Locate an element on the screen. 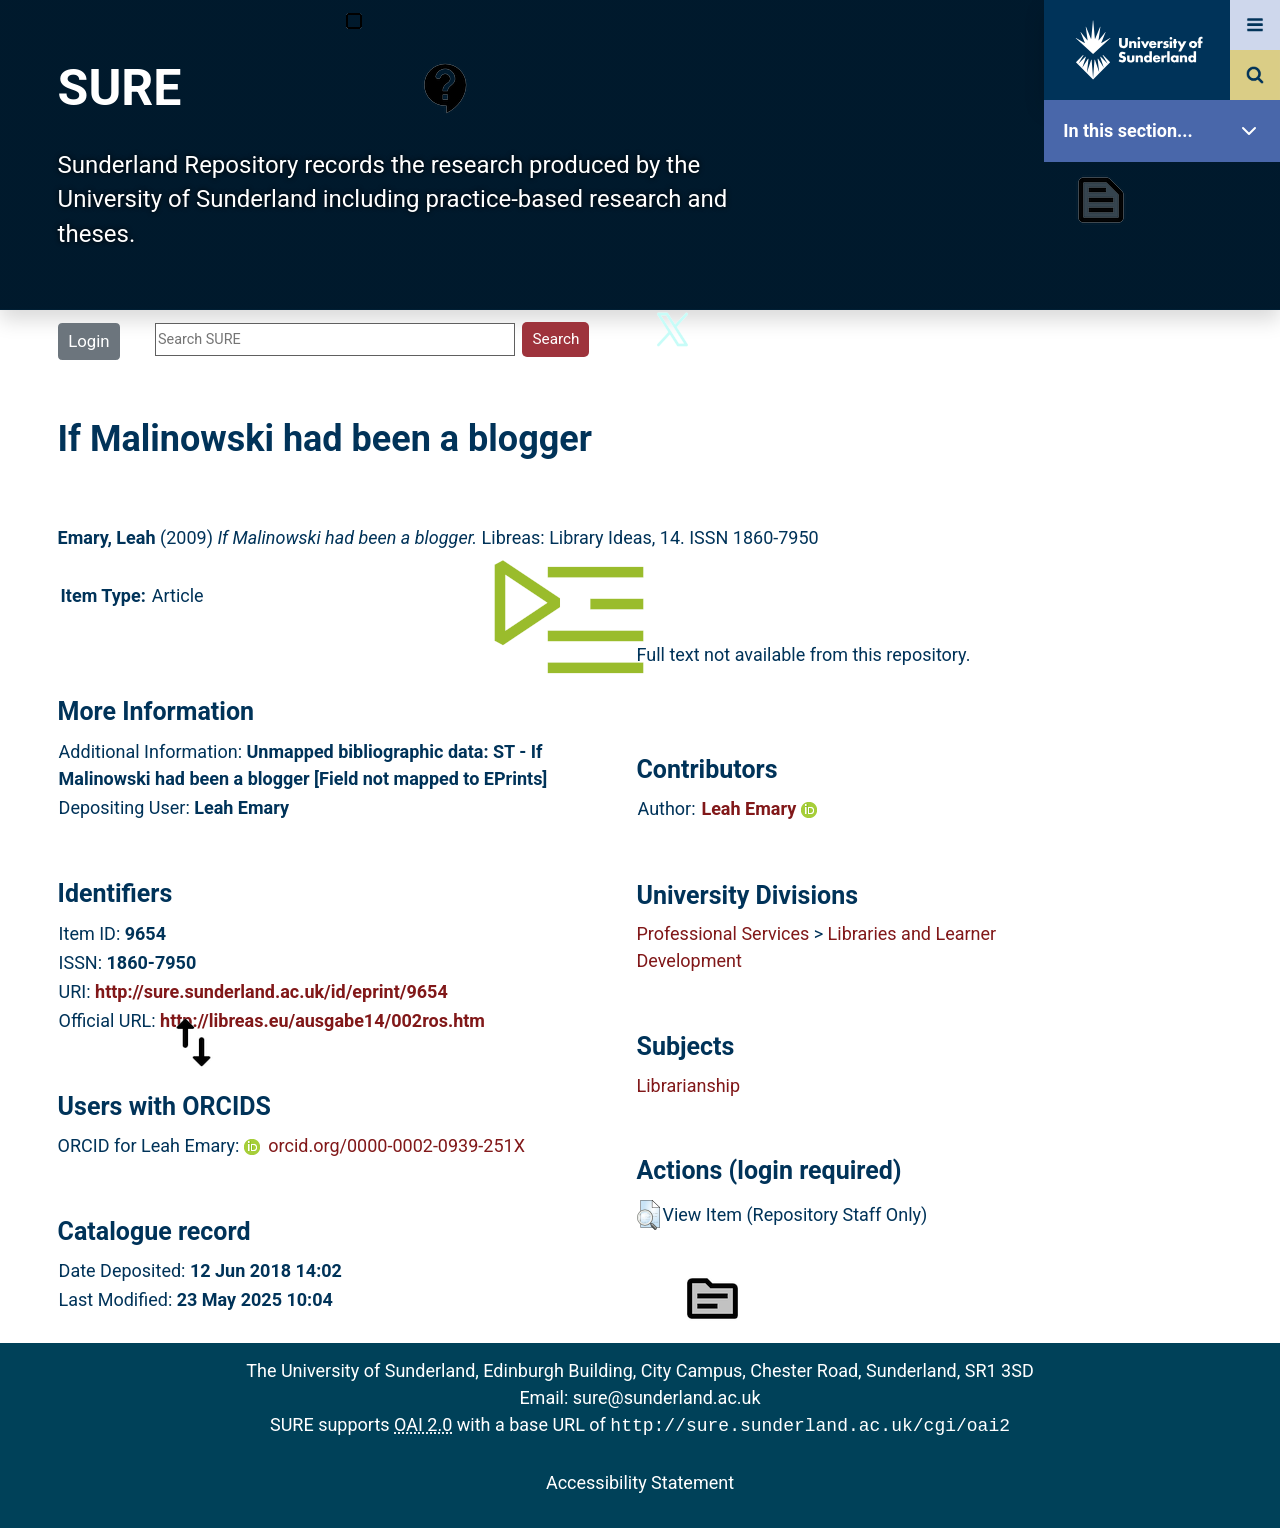 The height and width of the screenshot is (1528, 1280). share to X (formerly Twitter) is located at coordinates (672, 329).